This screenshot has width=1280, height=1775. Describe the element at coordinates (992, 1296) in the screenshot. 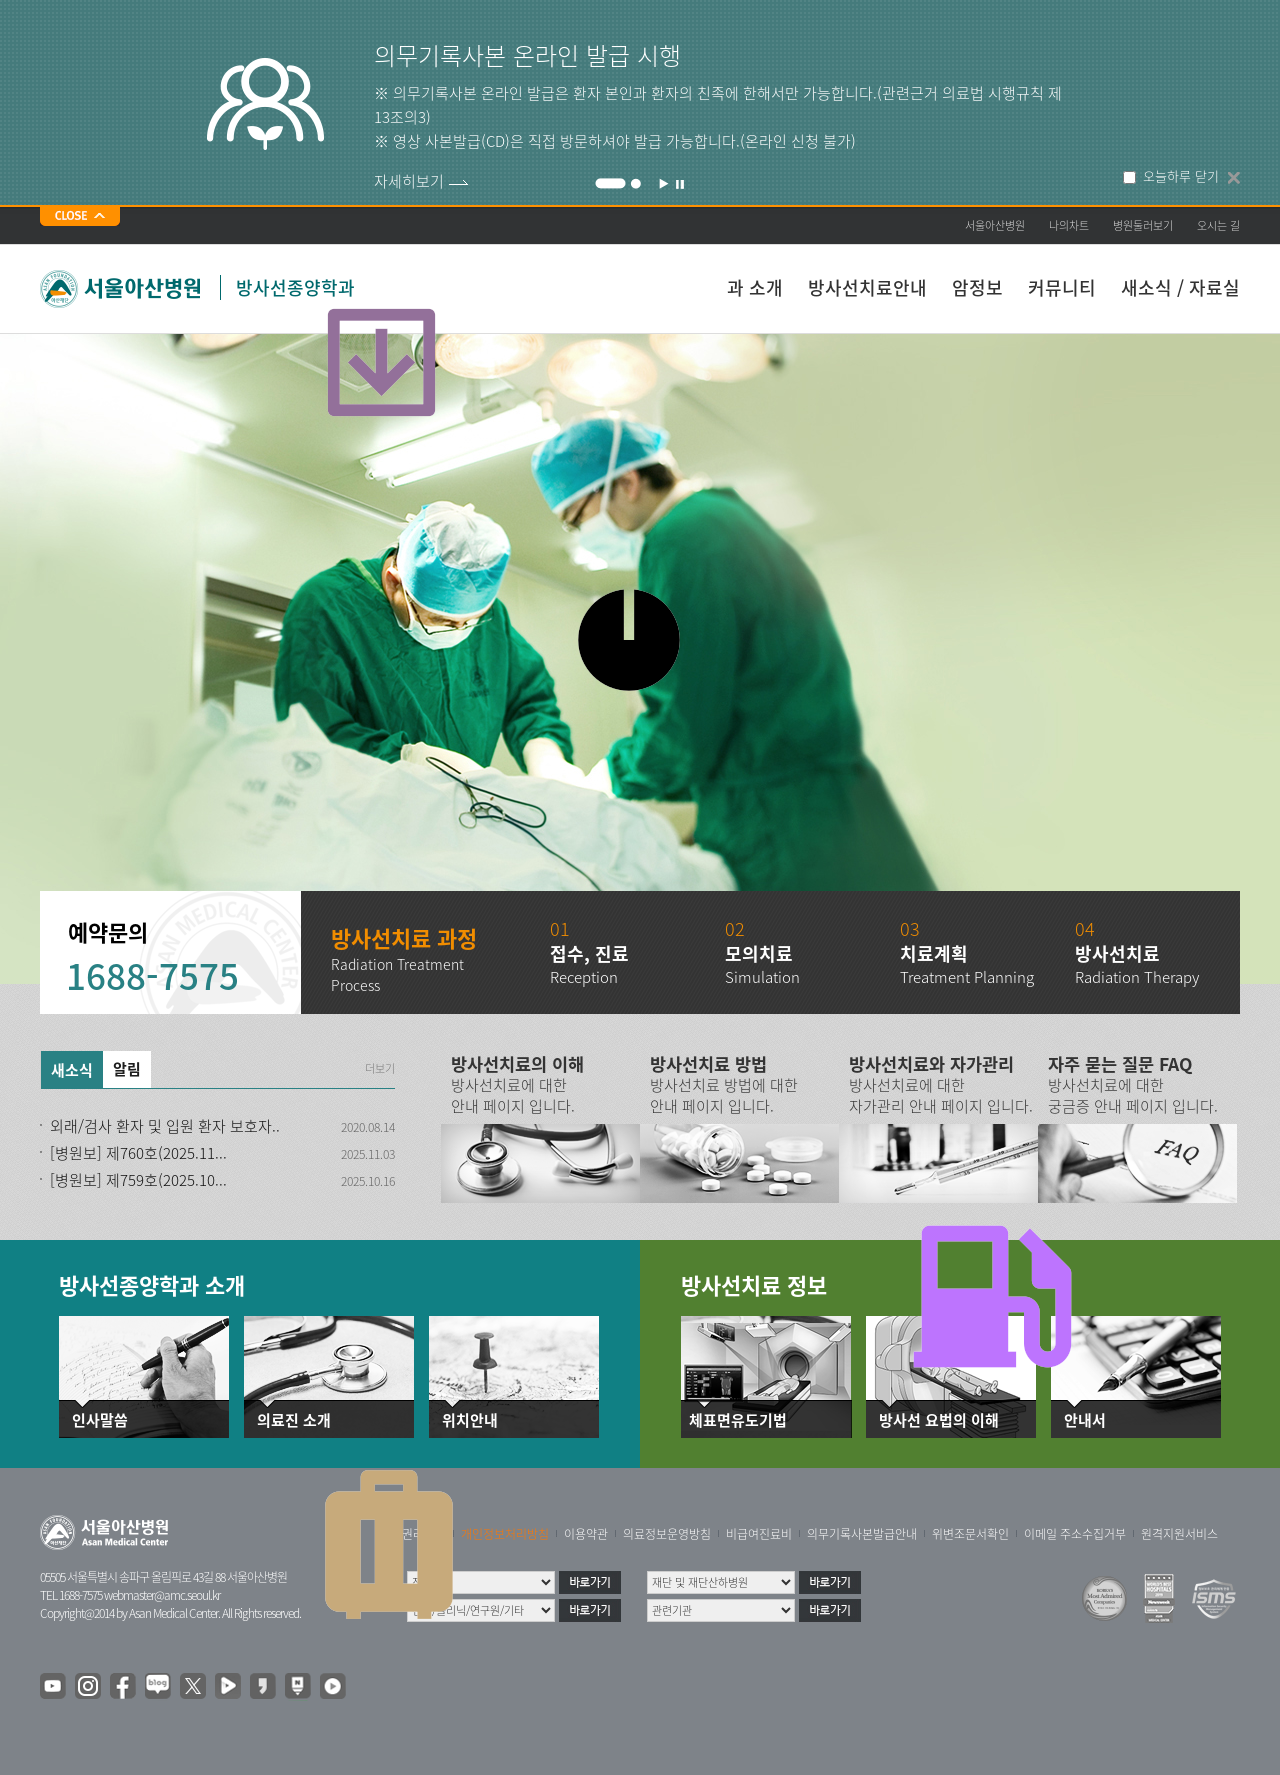

I see `find nearby gas stations` at that location.